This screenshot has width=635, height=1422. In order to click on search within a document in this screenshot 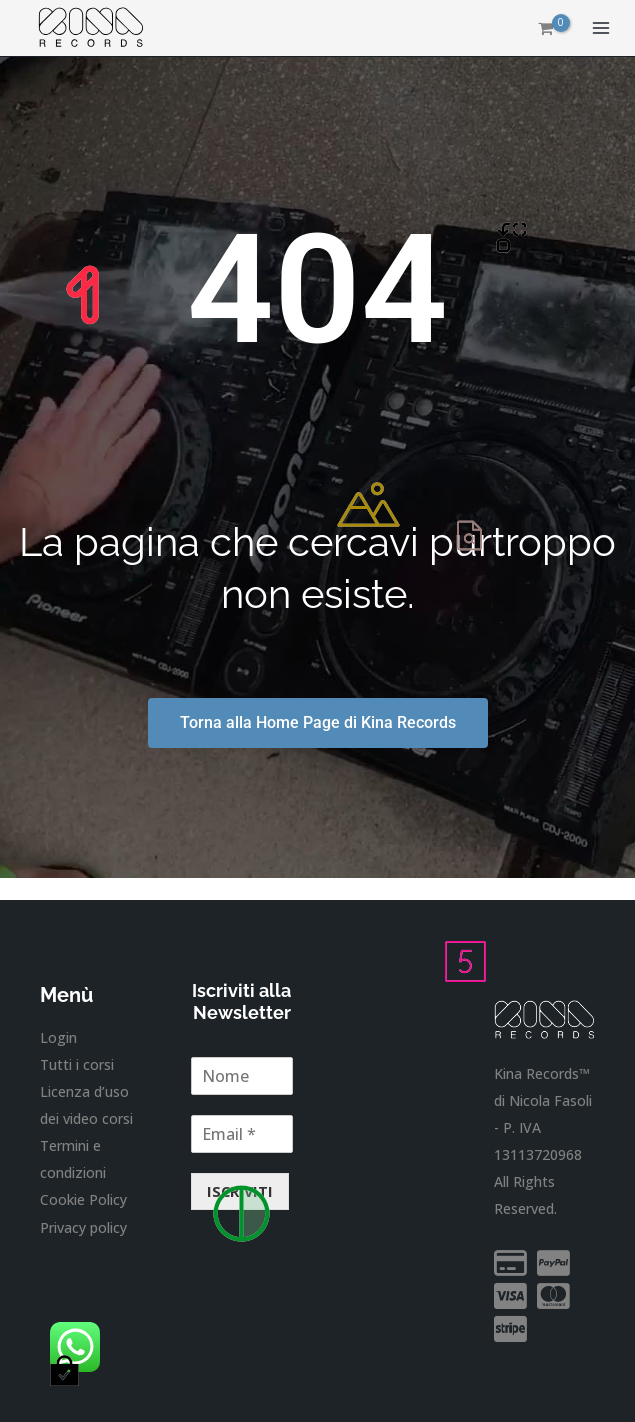, I will do `click(469, 535)`.